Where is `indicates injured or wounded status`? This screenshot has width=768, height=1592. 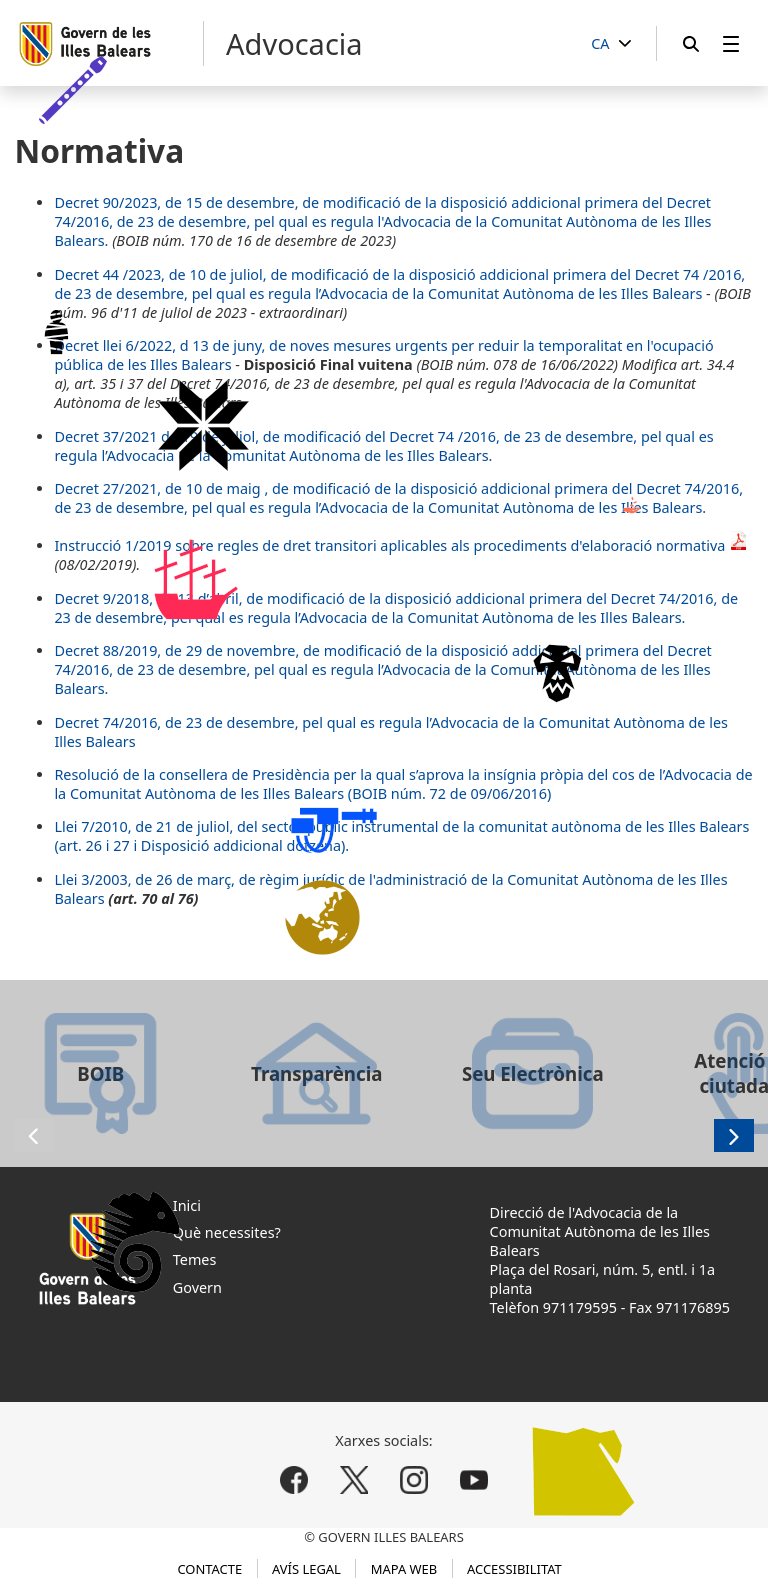 indicates injured or wounded status is located at coordinates (57, 332).